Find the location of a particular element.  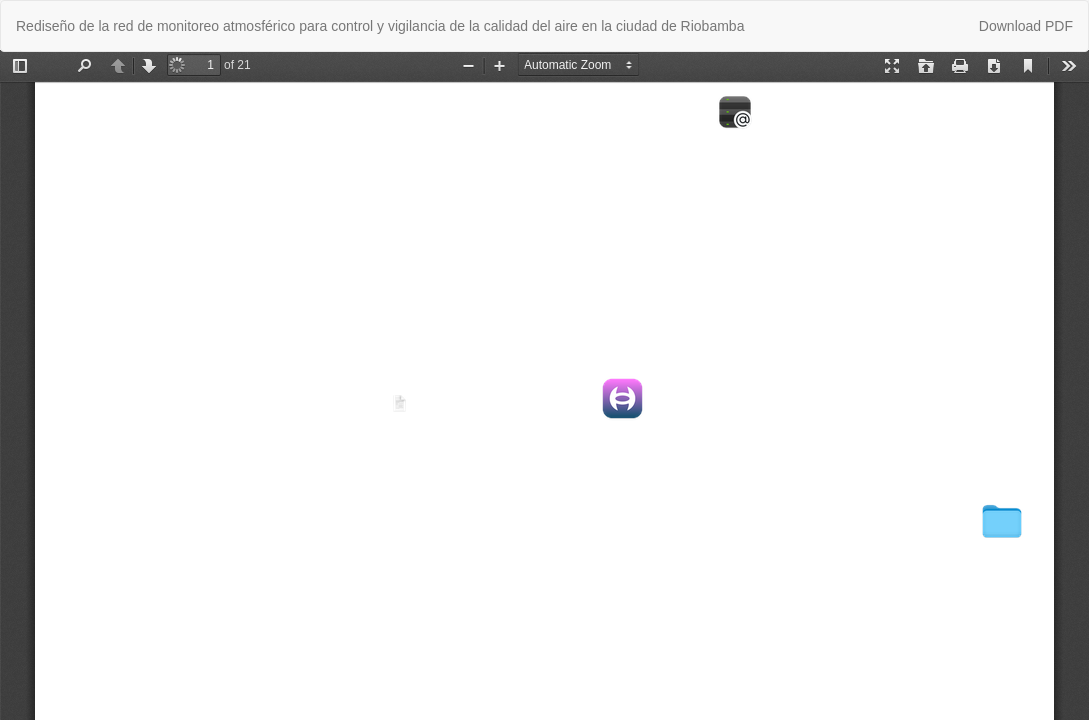

configure dns server settings is located at coordinates (735, 112).